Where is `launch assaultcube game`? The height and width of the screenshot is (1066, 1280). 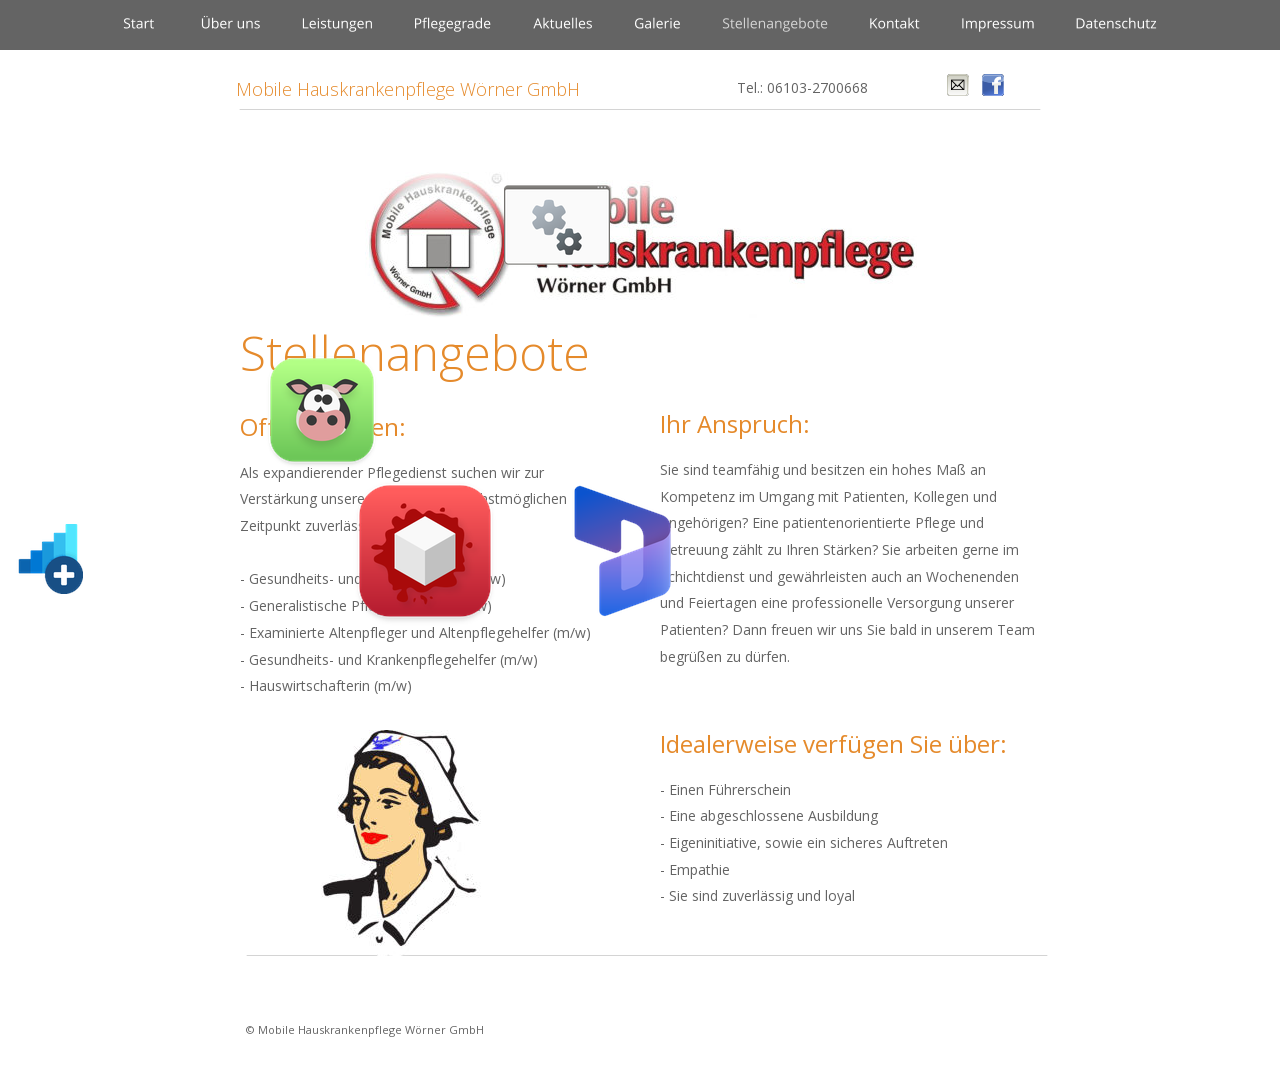 launch assaultcube game is located at coordinates (425, 551).